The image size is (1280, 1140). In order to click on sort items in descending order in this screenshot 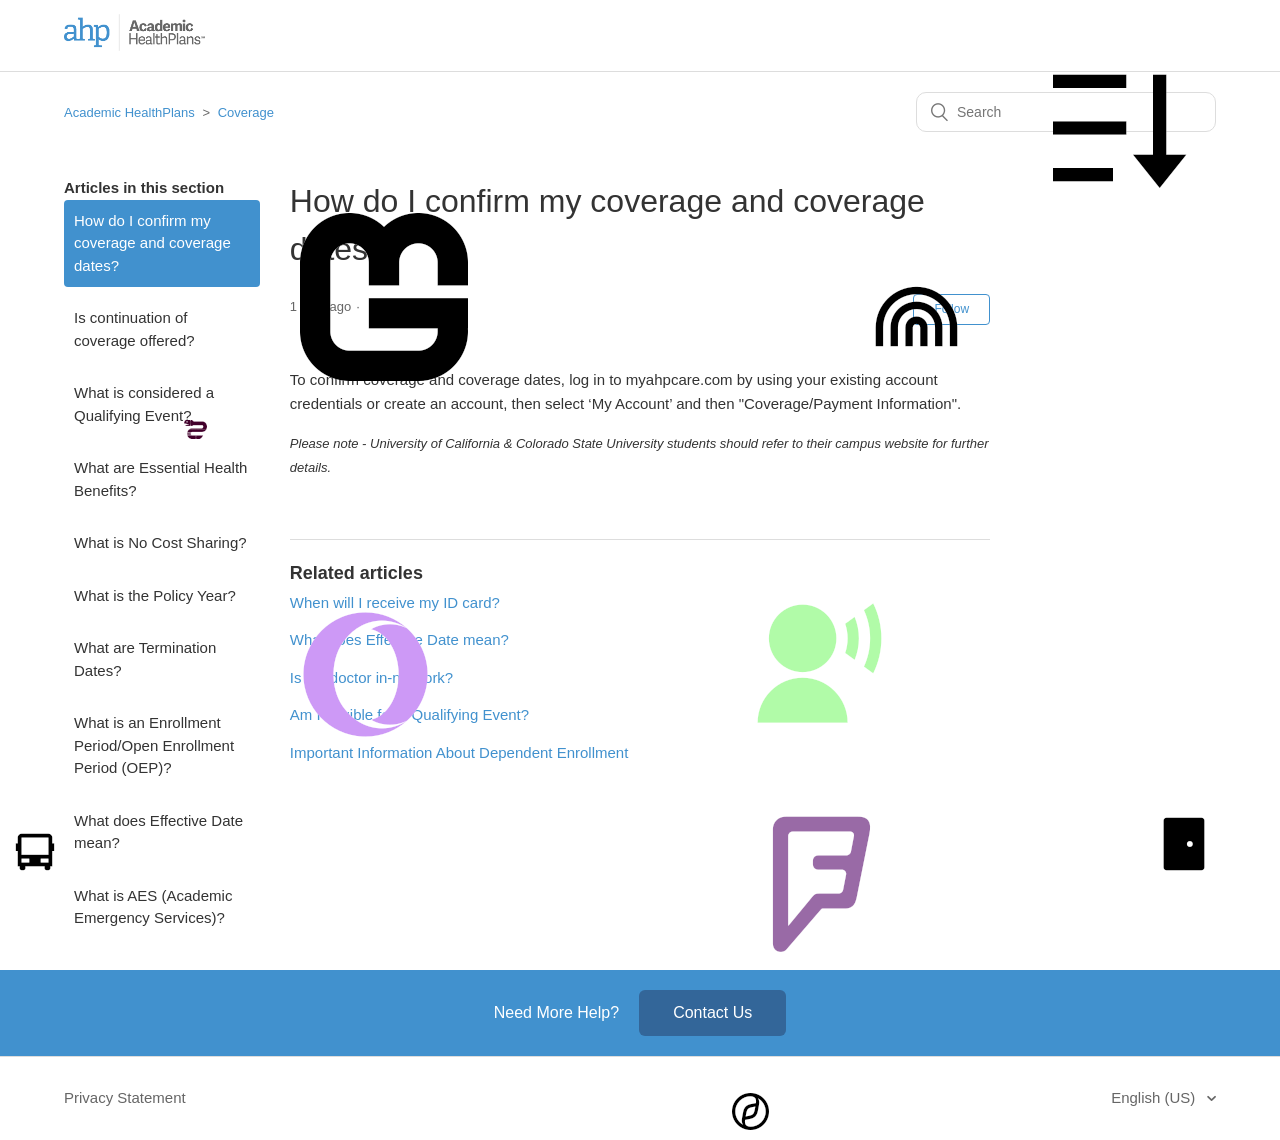, I will do `click(1113, 128)`.